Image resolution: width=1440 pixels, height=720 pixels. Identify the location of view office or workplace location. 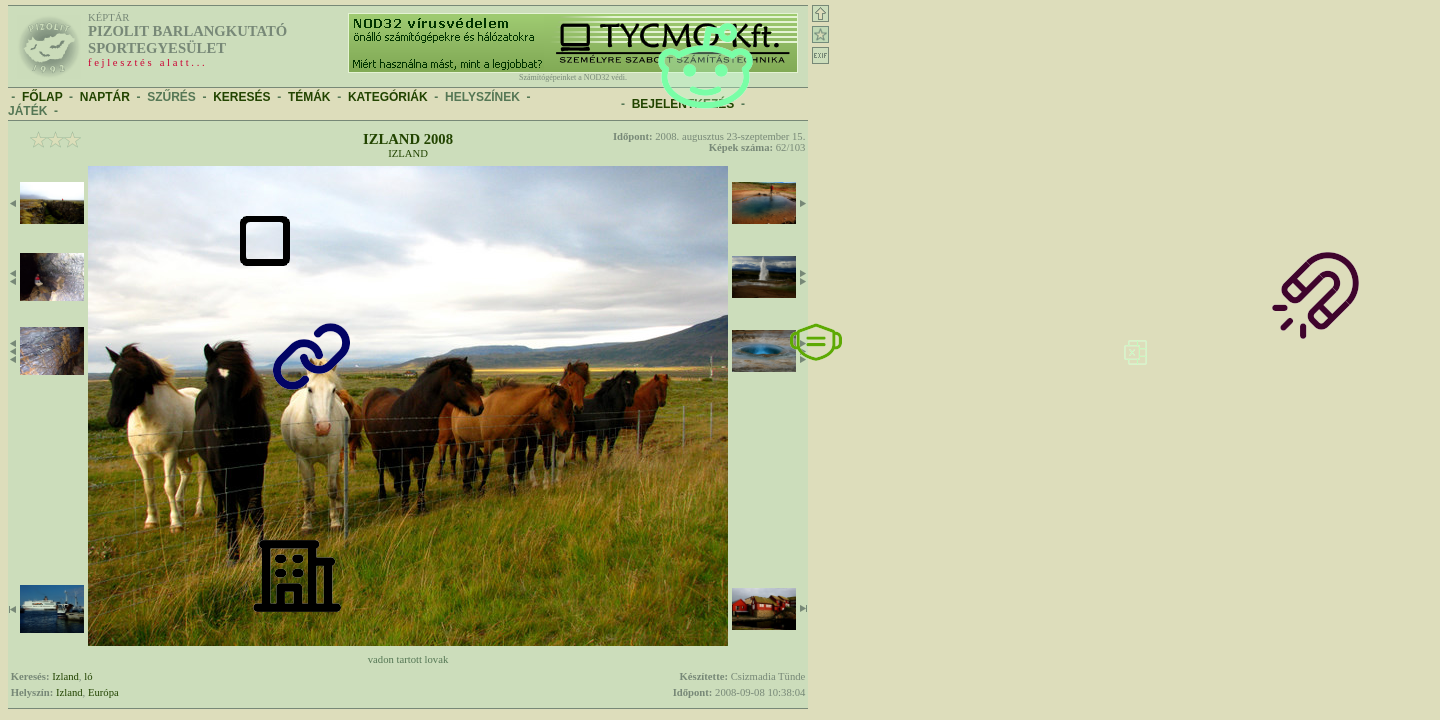
(295, 576).